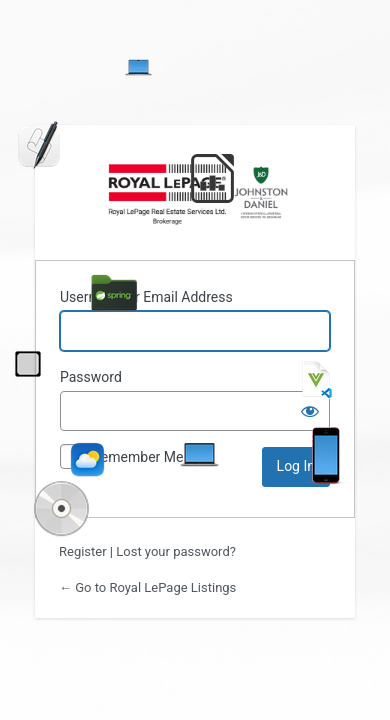 The height and width of the screenshot is (720, 390). Describe the element at coordinates (316, 380) in the screenshot. I see `open a Vue.js file in Visual Studio Code` at that location.